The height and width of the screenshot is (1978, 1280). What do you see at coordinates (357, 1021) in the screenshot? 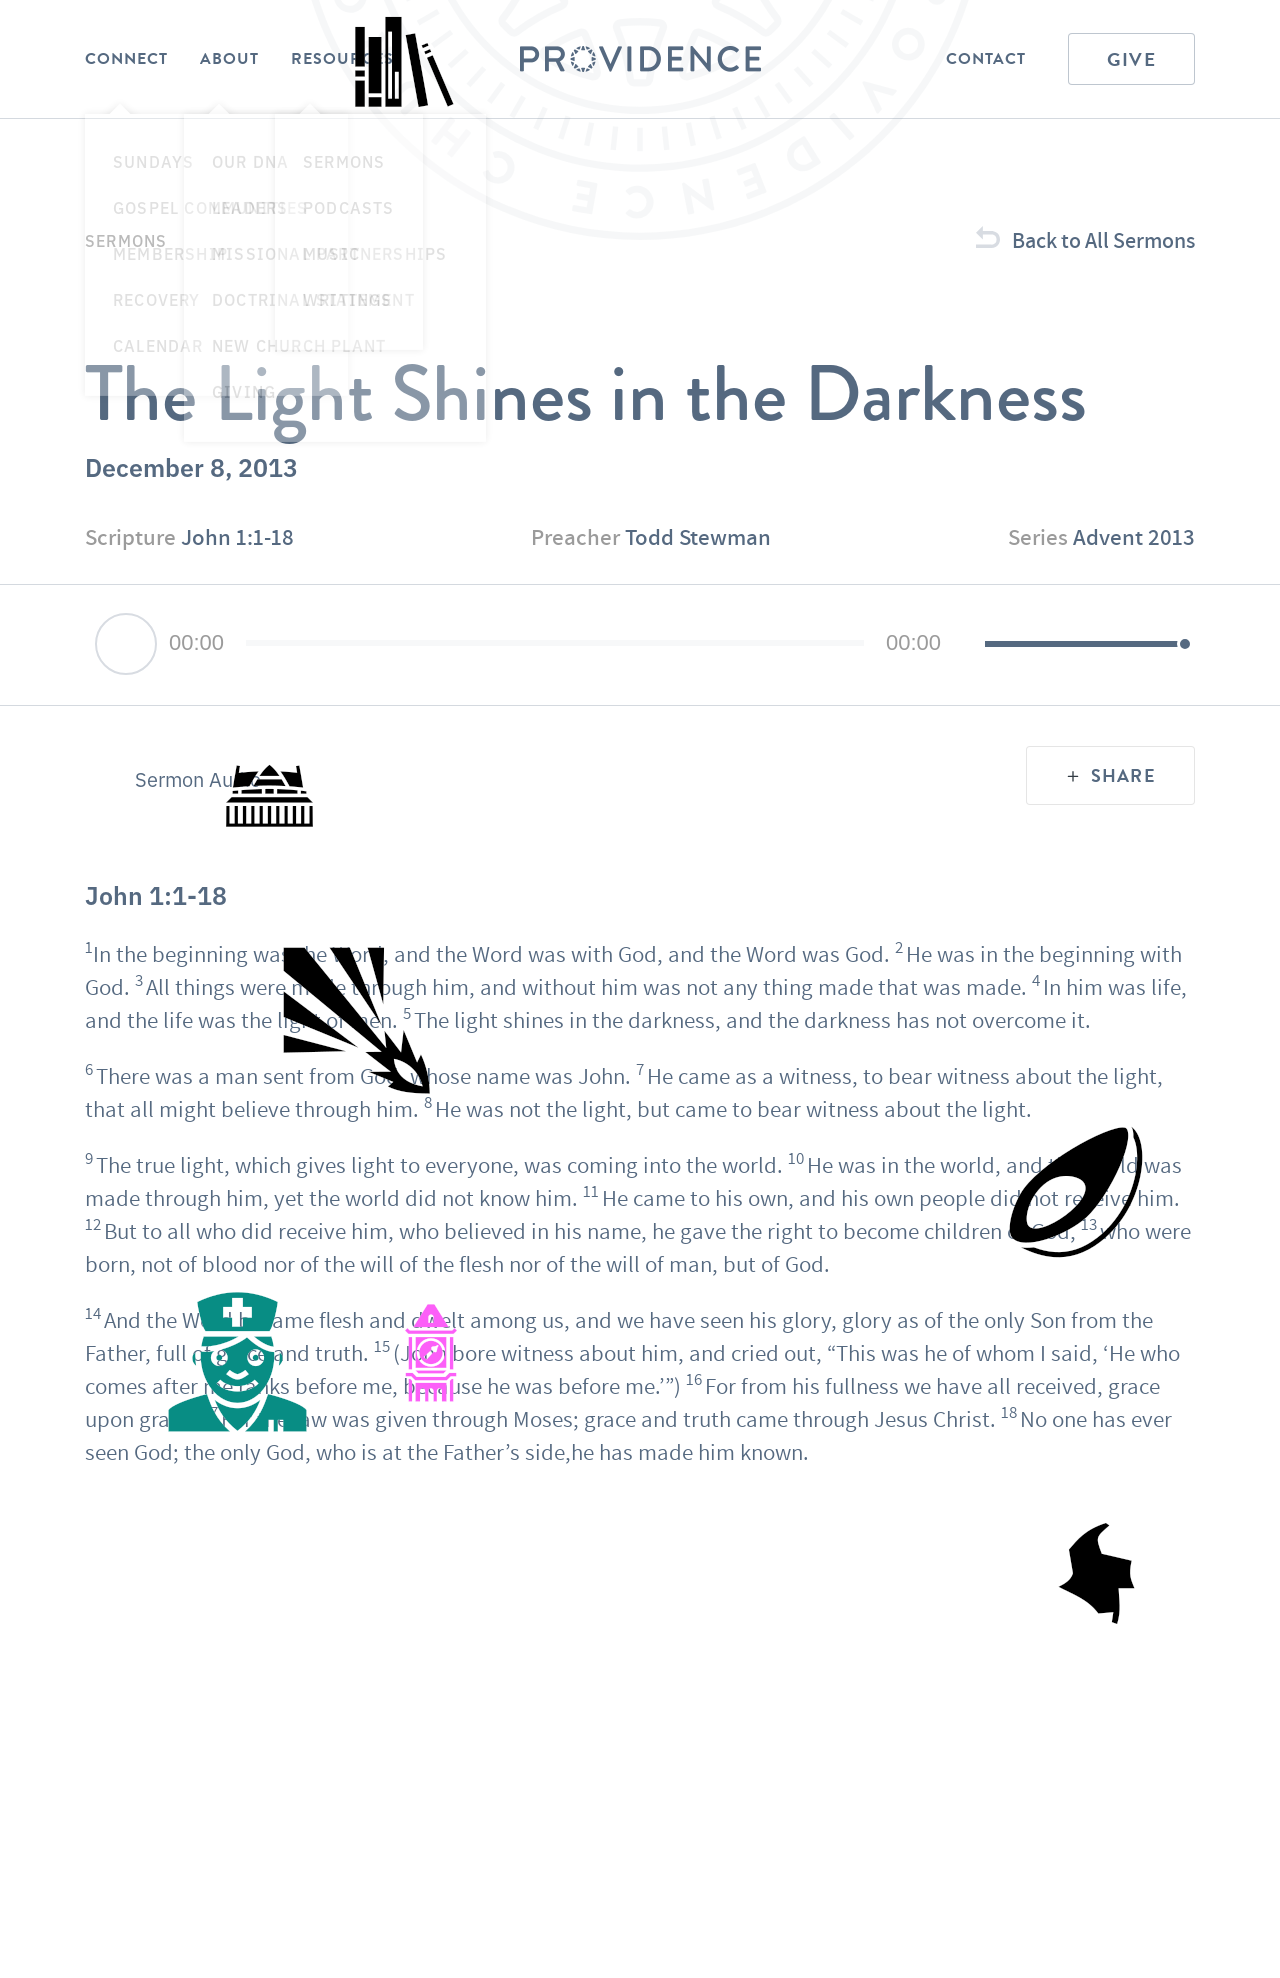
I see `incoming attack or threat warning` at bounding box center [357, 1021].